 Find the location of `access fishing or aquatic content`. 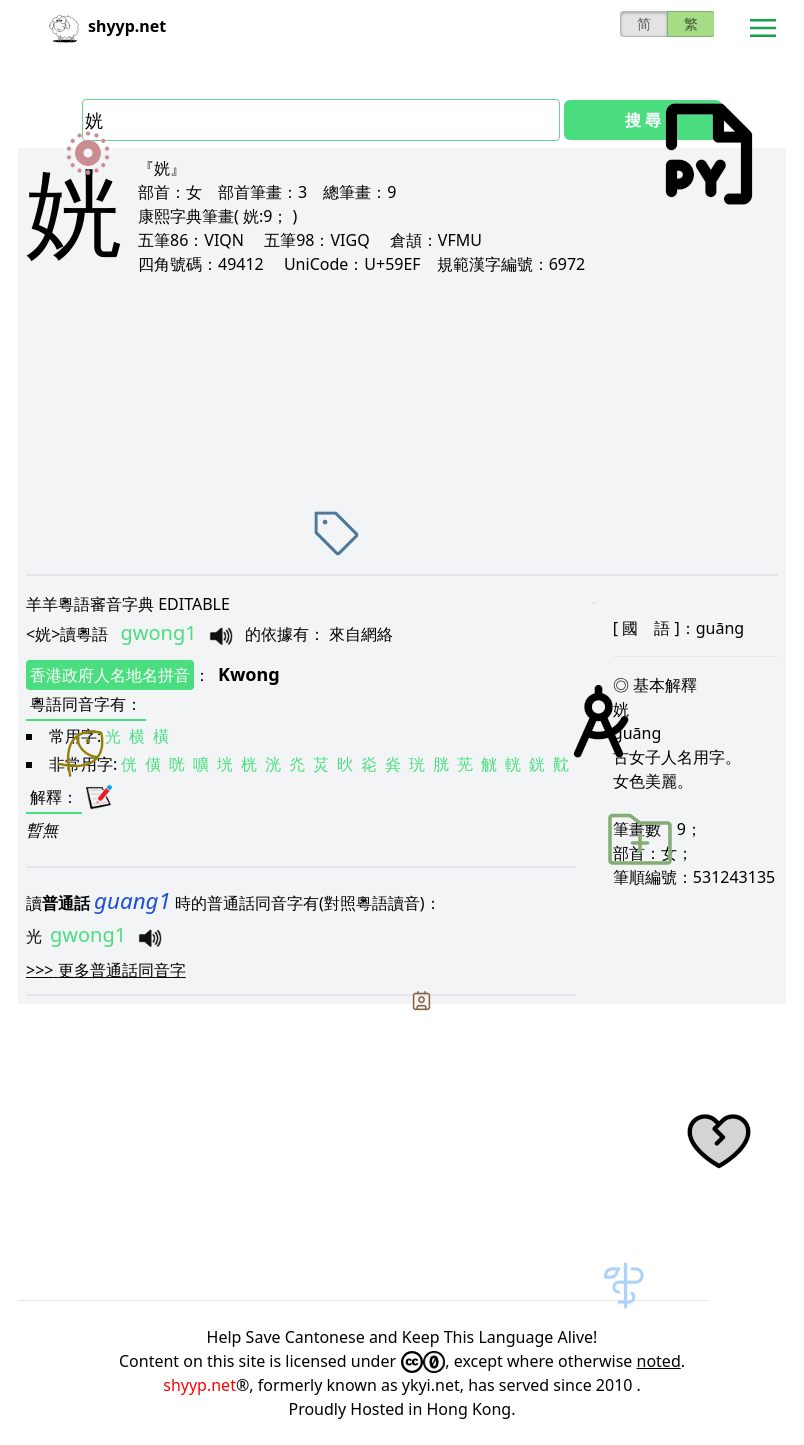

access fishing or aquatic content is located at coordinates (82, 752).